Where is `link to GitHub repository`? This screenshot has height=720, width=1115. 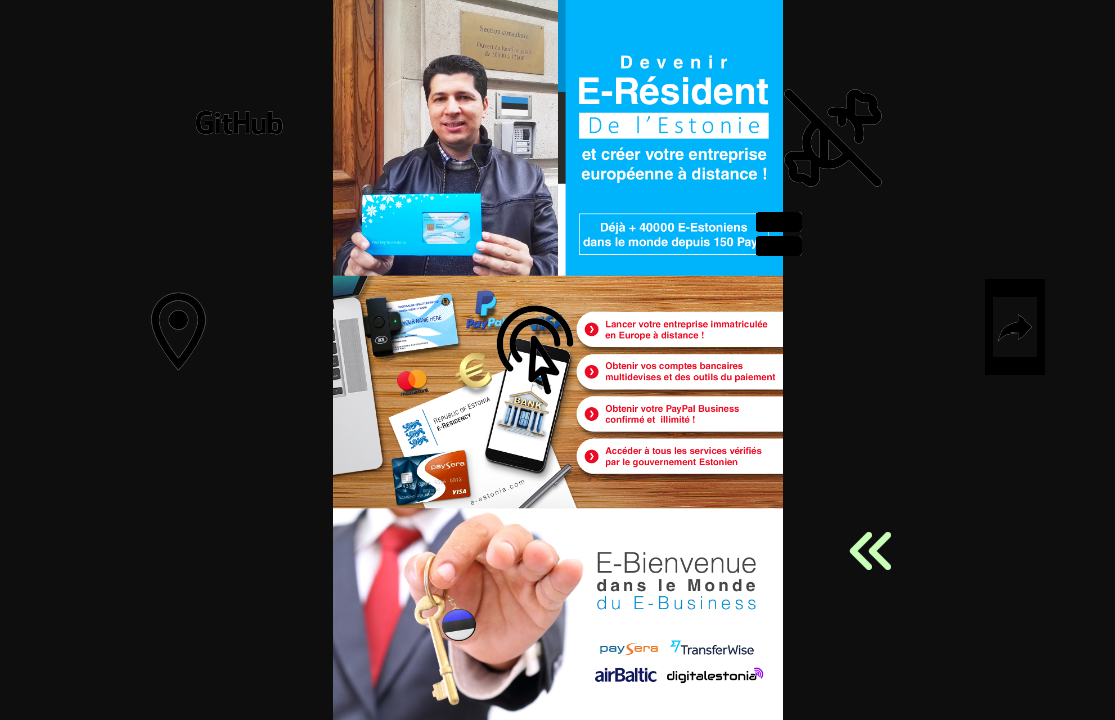
link to GitHub repository is located at coordinates (239, 122).